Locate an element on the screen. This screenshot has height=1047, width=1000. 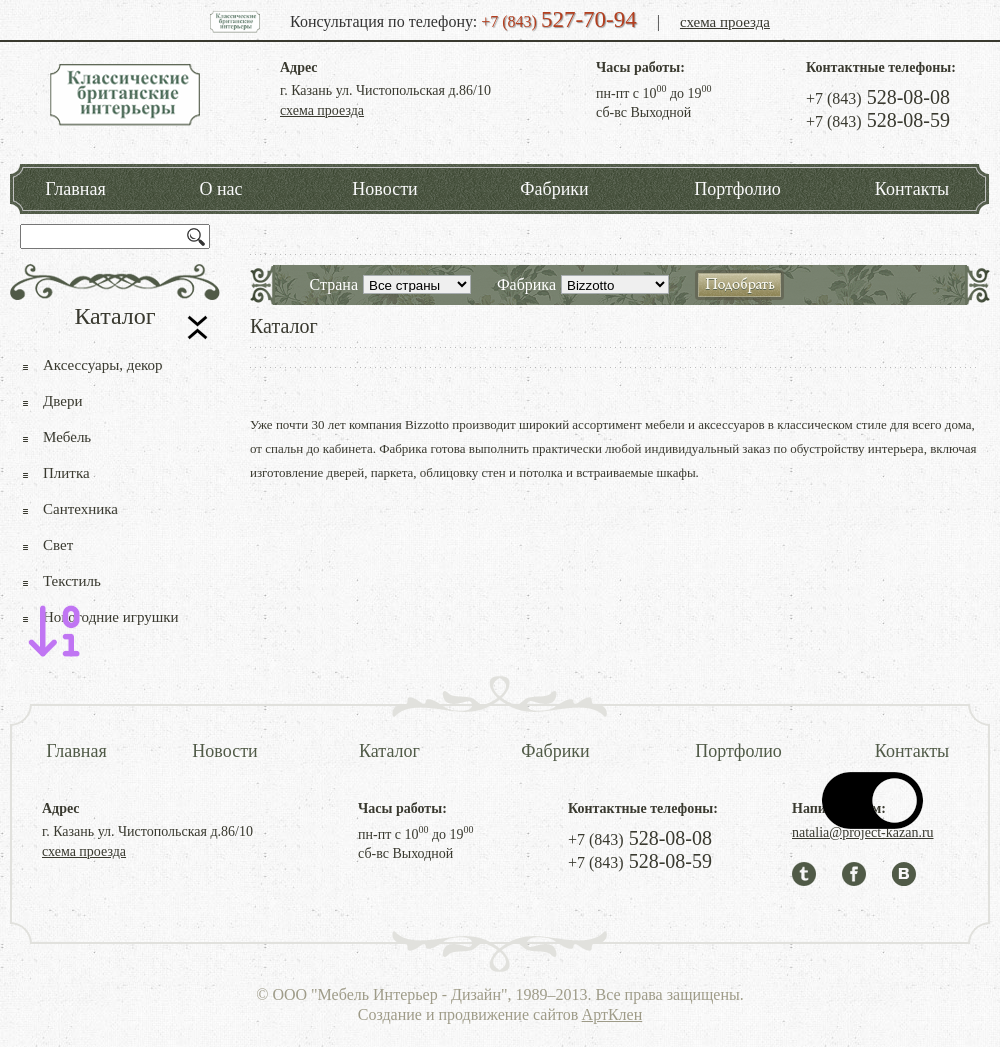
sort numerically in ascending order is located at coordinates (57, 631).